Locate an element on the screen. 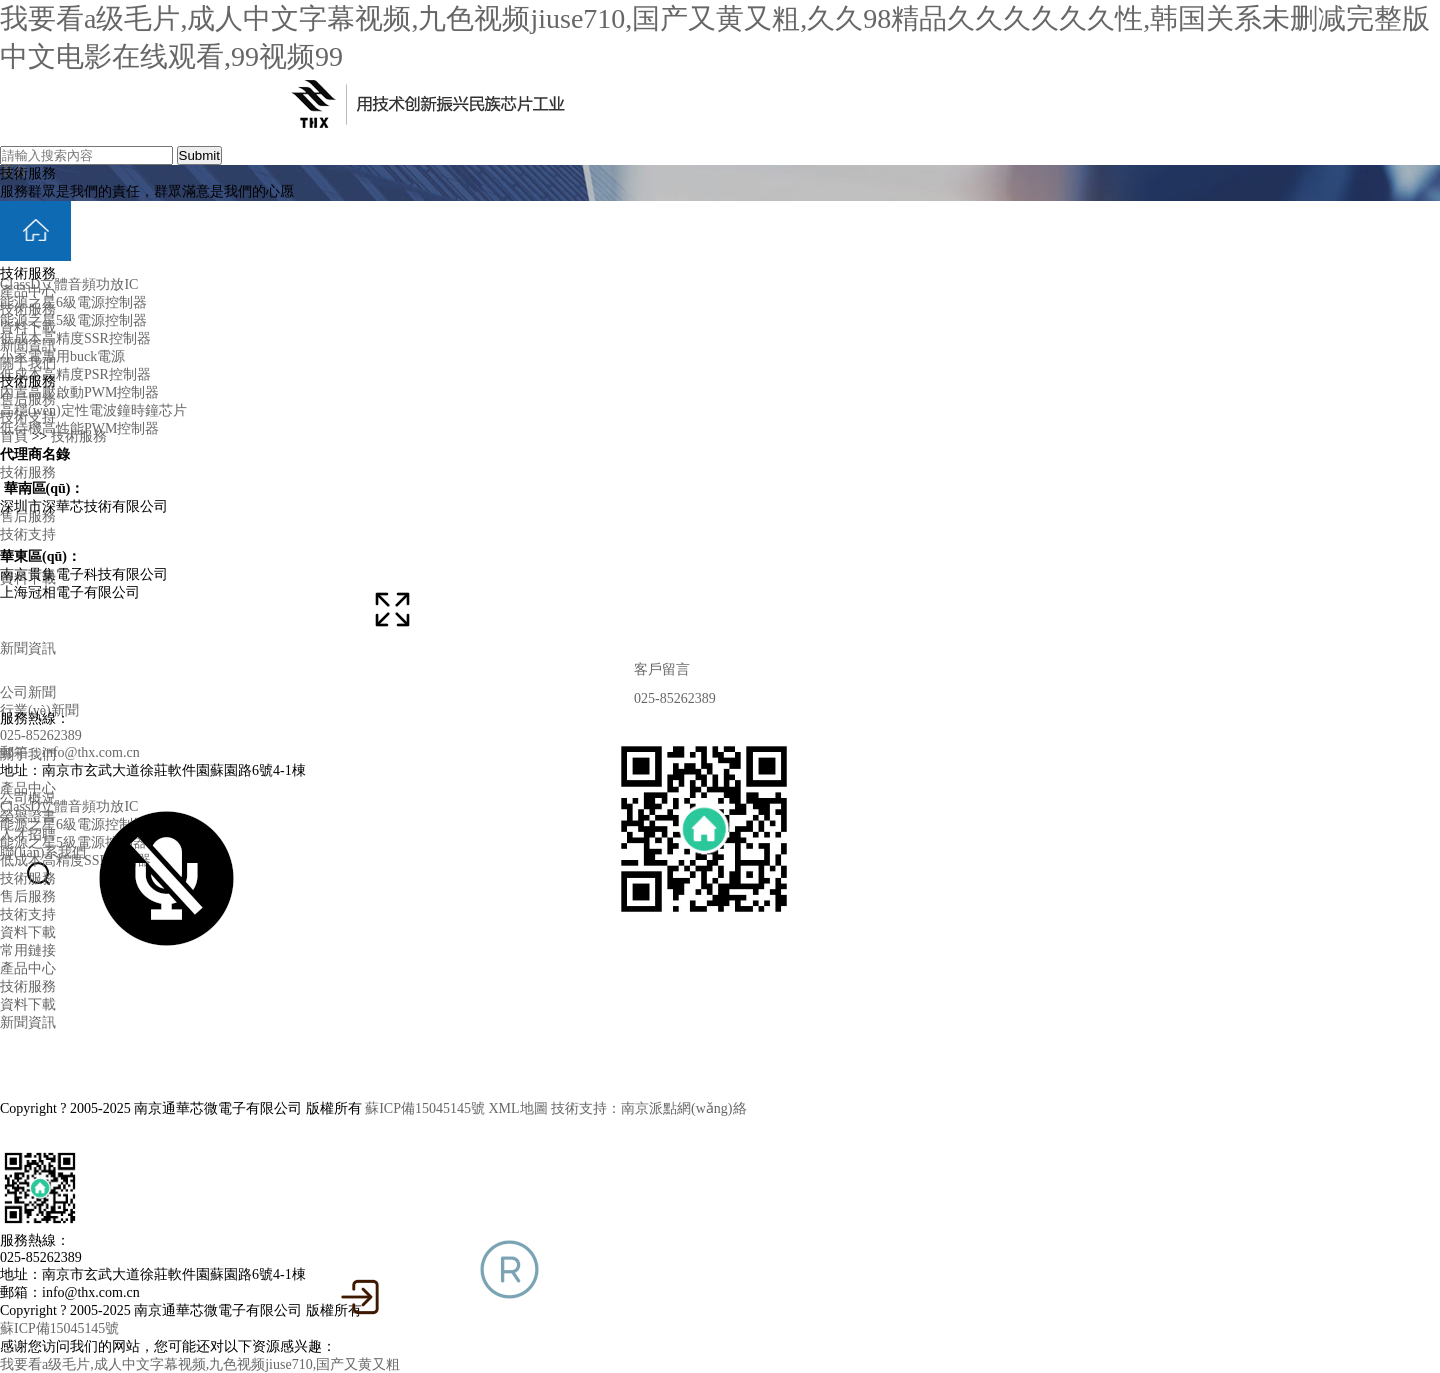 The height and width of the screenshot is (1373, 1440). indicates a registered trademark symbol is located at coordinates (509, 1269).